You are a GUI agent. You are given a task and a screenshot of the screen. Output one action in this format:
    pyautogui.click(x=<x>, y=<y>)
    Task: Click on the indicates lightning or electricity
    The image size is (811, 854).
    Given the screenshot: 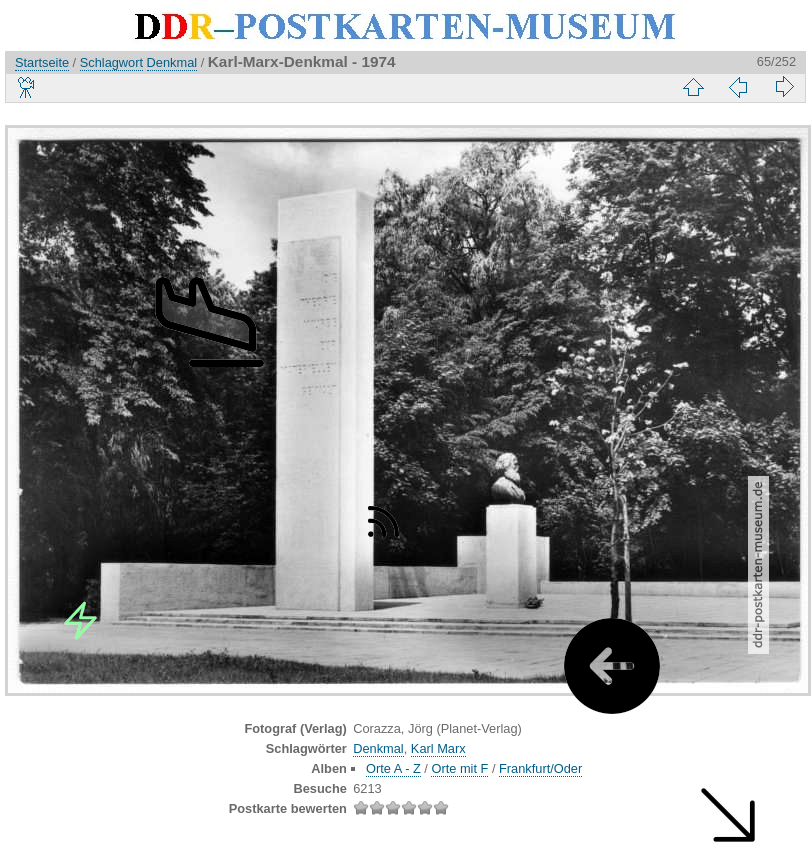 What is the action you would take?
    pyautogui.click(x=80, y=620)
    